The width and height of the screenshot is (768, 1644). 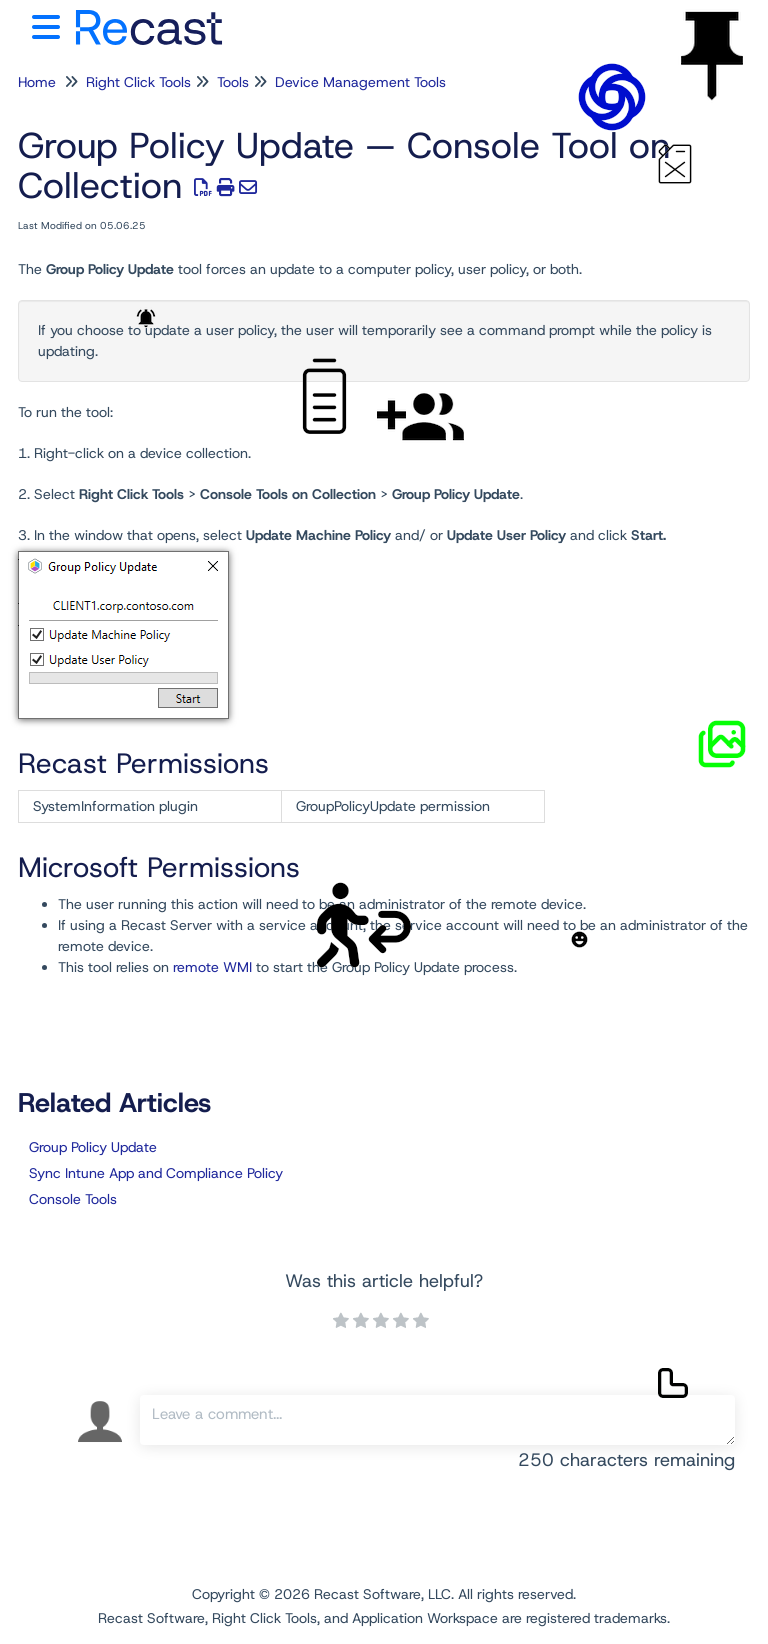 I want to click on indicates active or incoming notifications, so click(x=146, y=318).